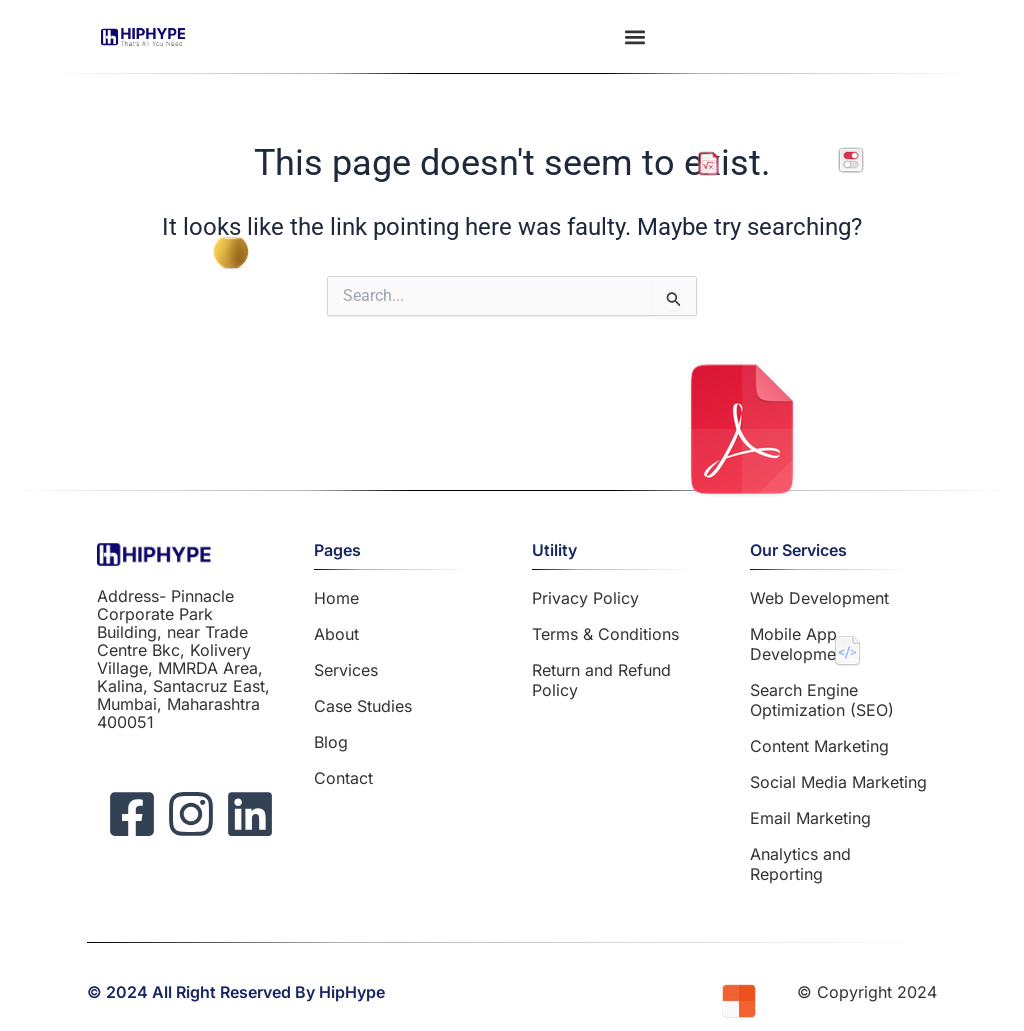 The height and width of the screenshot is (1031, 1024). Describe the element at coordinates (742, 429) in the screenshot. I see `a compressed PDF document file` at that location.